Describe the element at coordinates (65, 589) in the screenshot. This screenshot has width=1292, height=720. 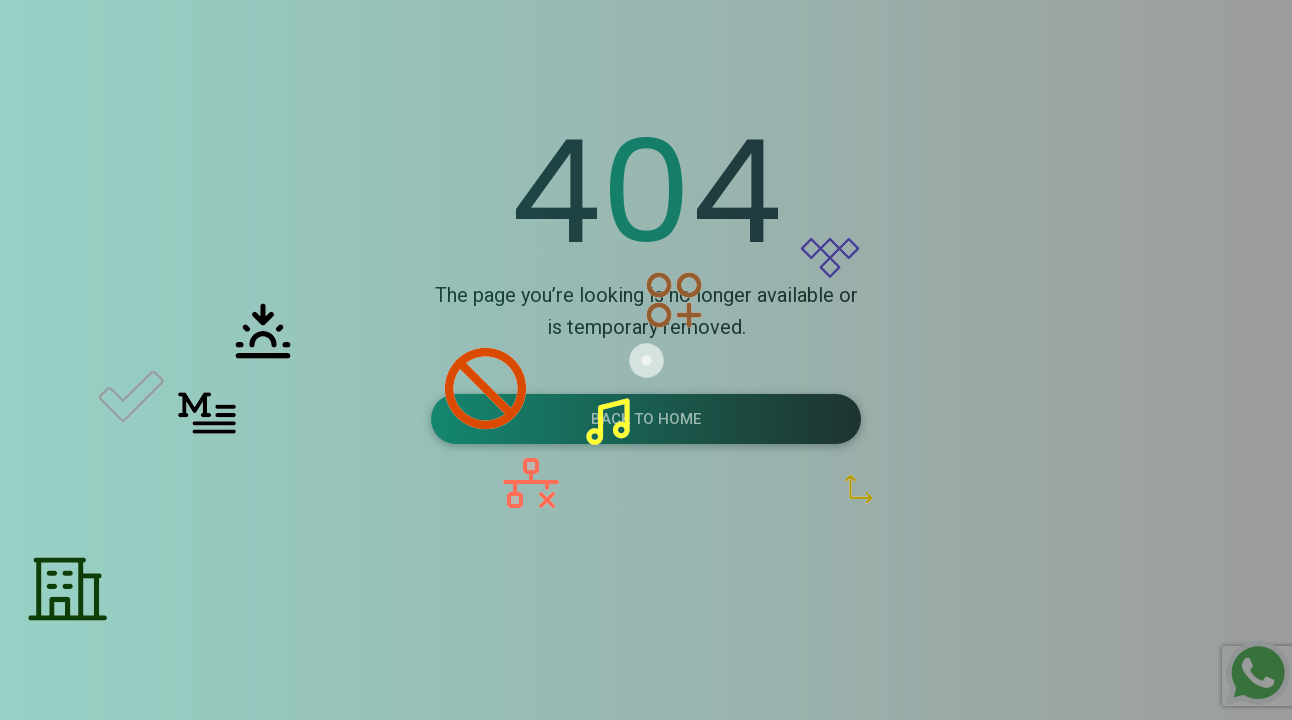
I see `view office or workplace location` at that location.